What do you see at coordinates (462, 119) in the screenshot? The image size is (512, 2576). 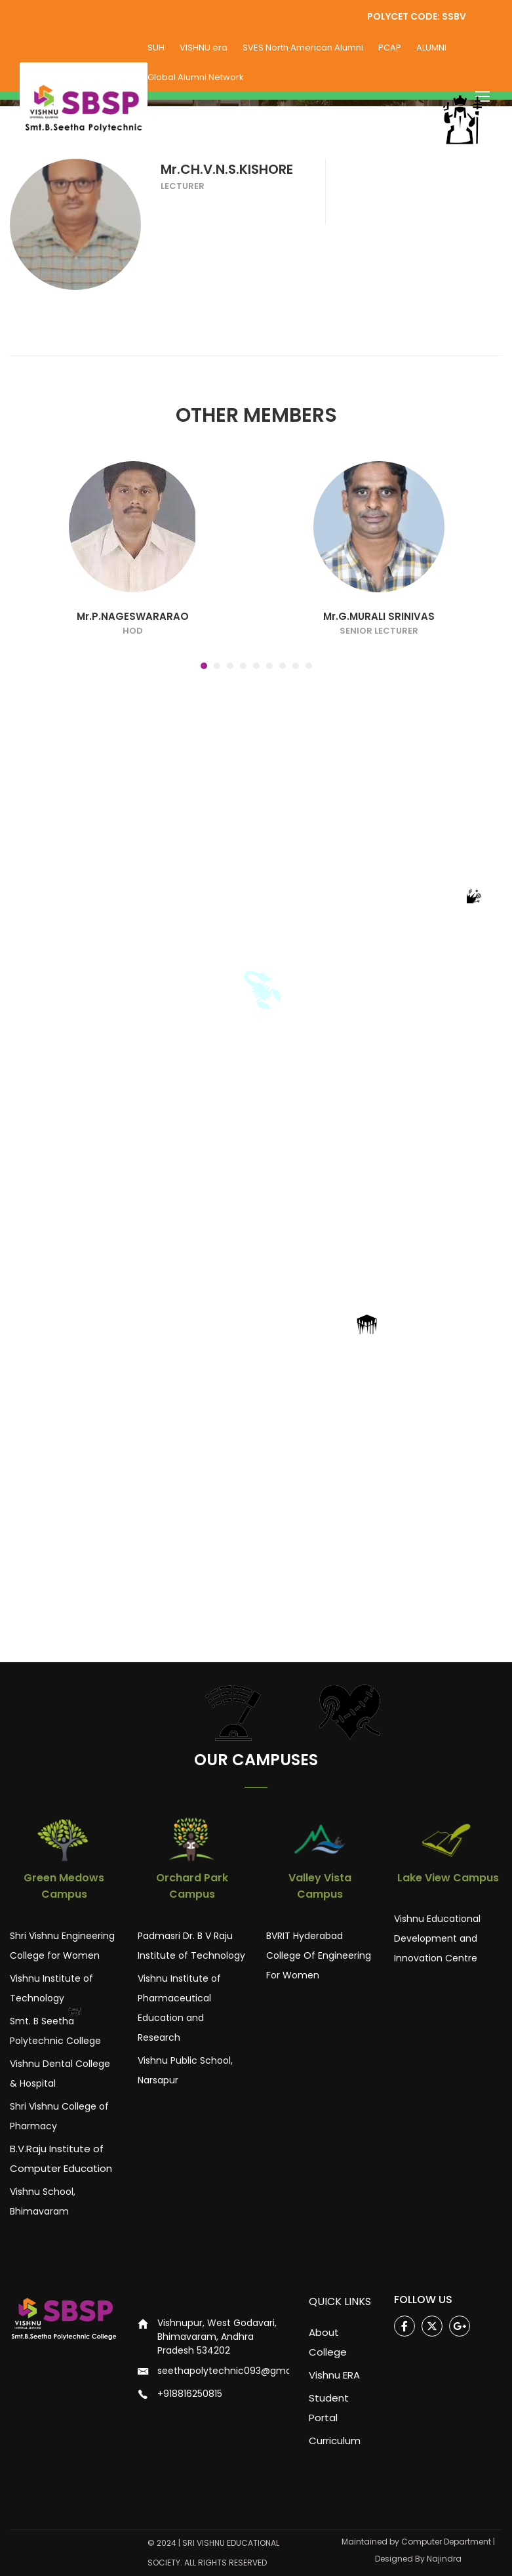 I see `view the hierophant tarot card` at bounding box center [462, 119].